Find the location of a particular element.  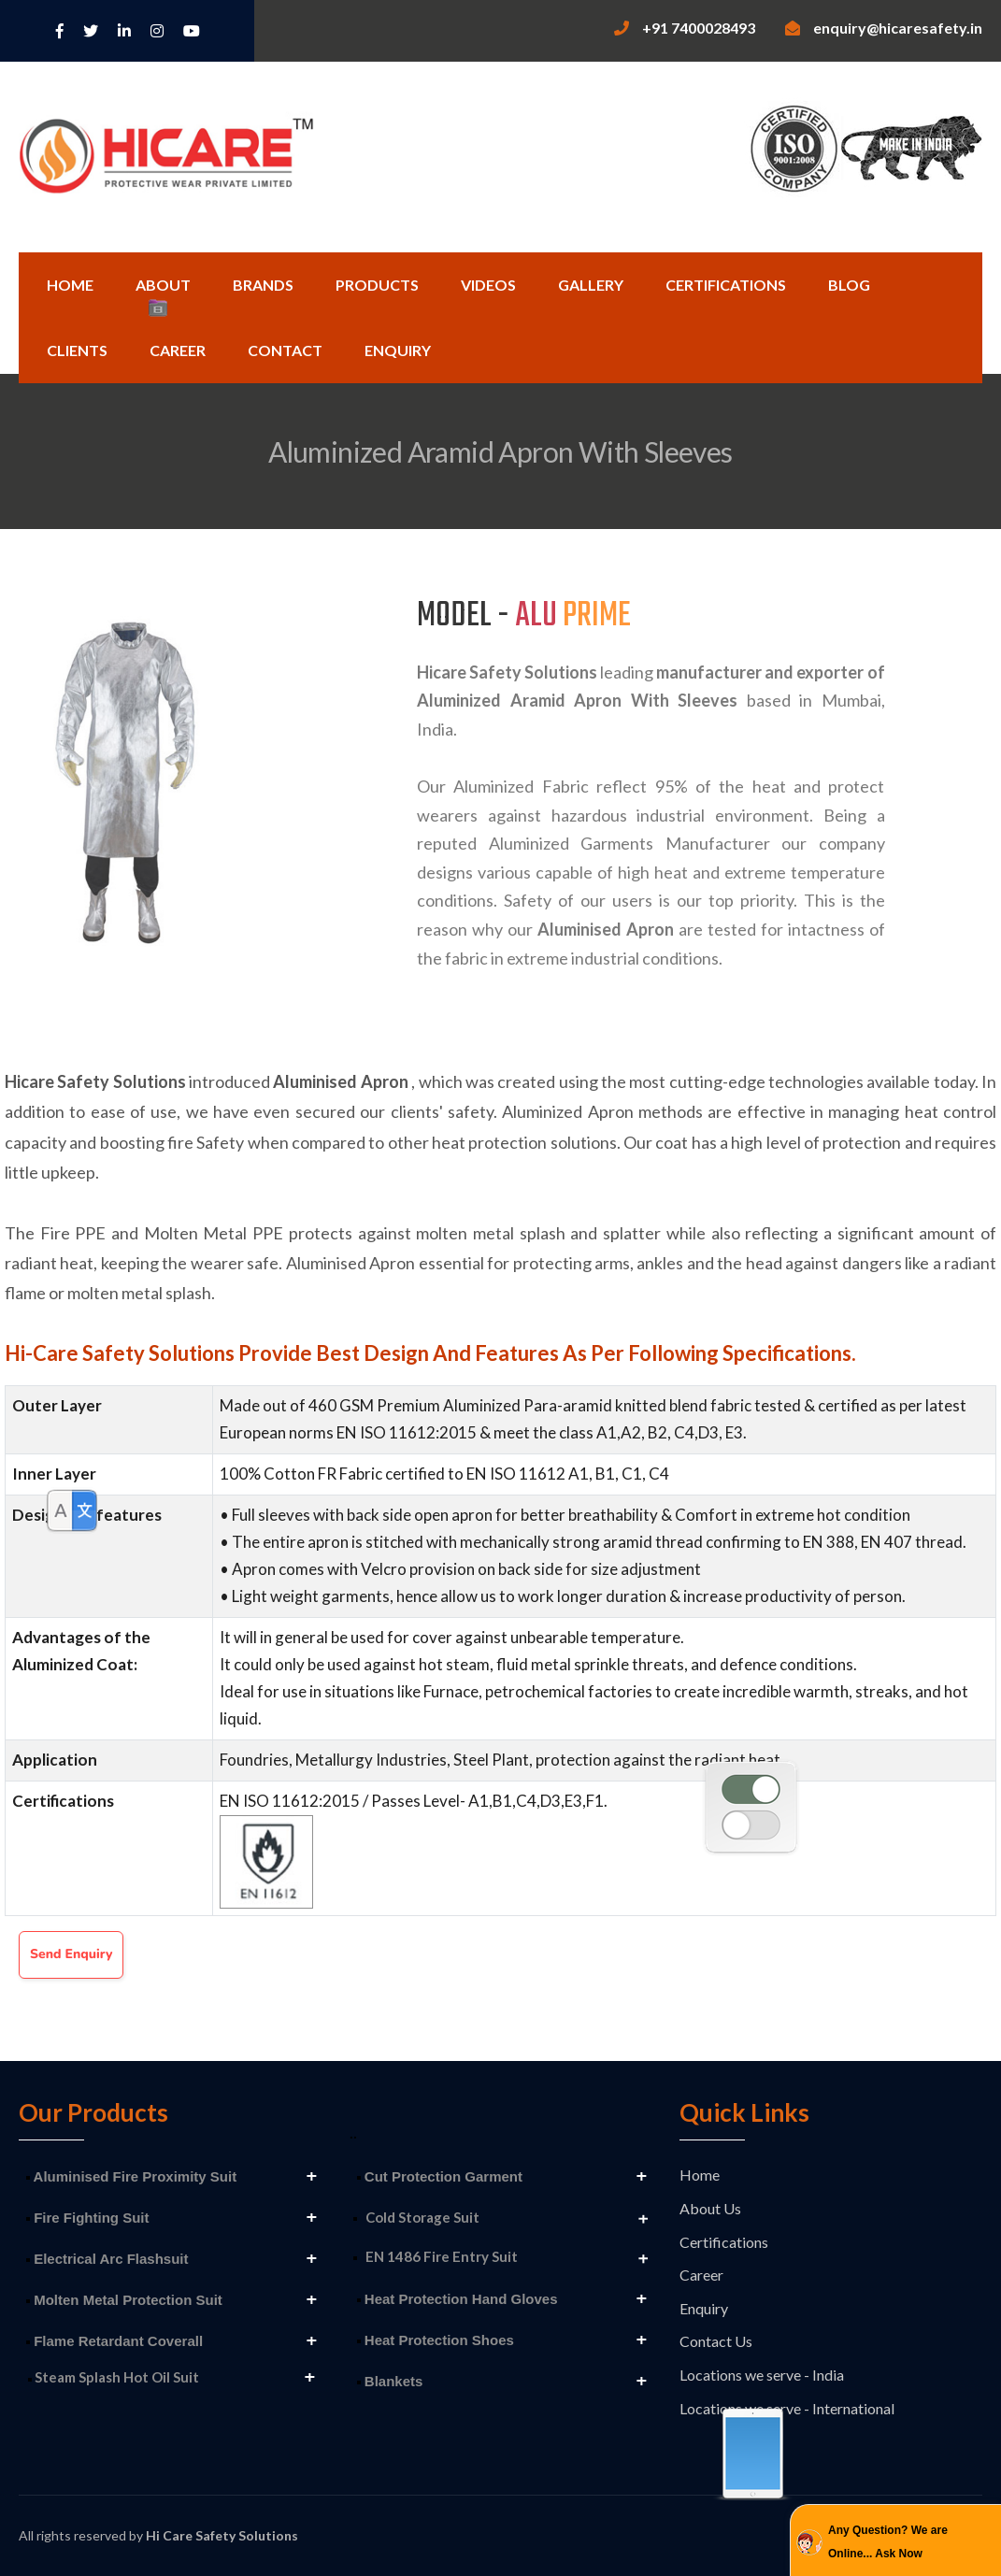

open your videos folder is located at coordinates (158, 308).